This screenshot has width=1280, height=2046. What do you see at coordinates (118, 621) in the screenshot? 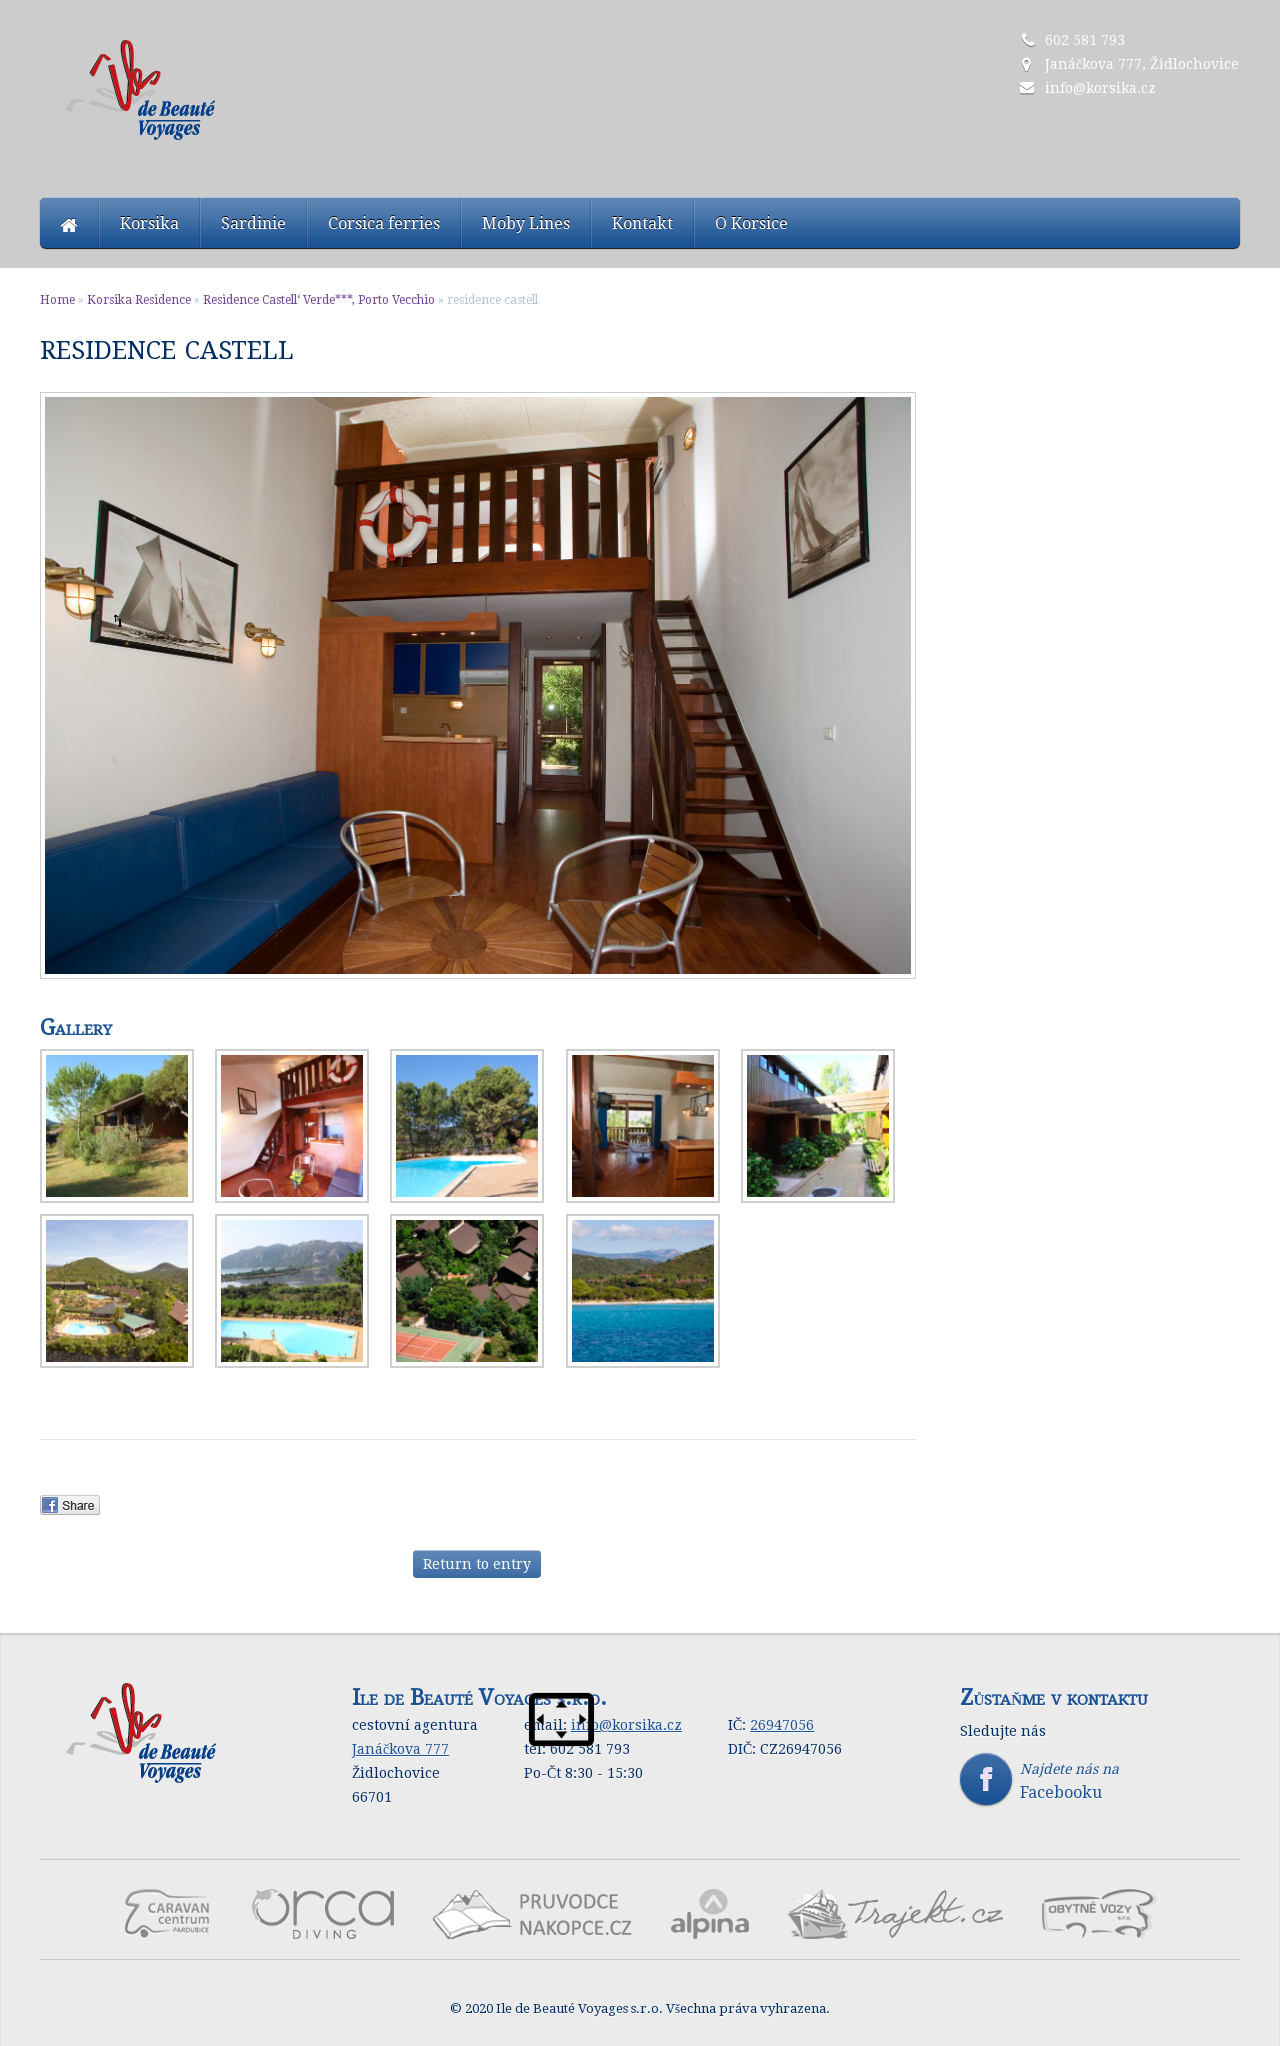
I see `swap or reorder items vertically` at bounding box center [118, 621].